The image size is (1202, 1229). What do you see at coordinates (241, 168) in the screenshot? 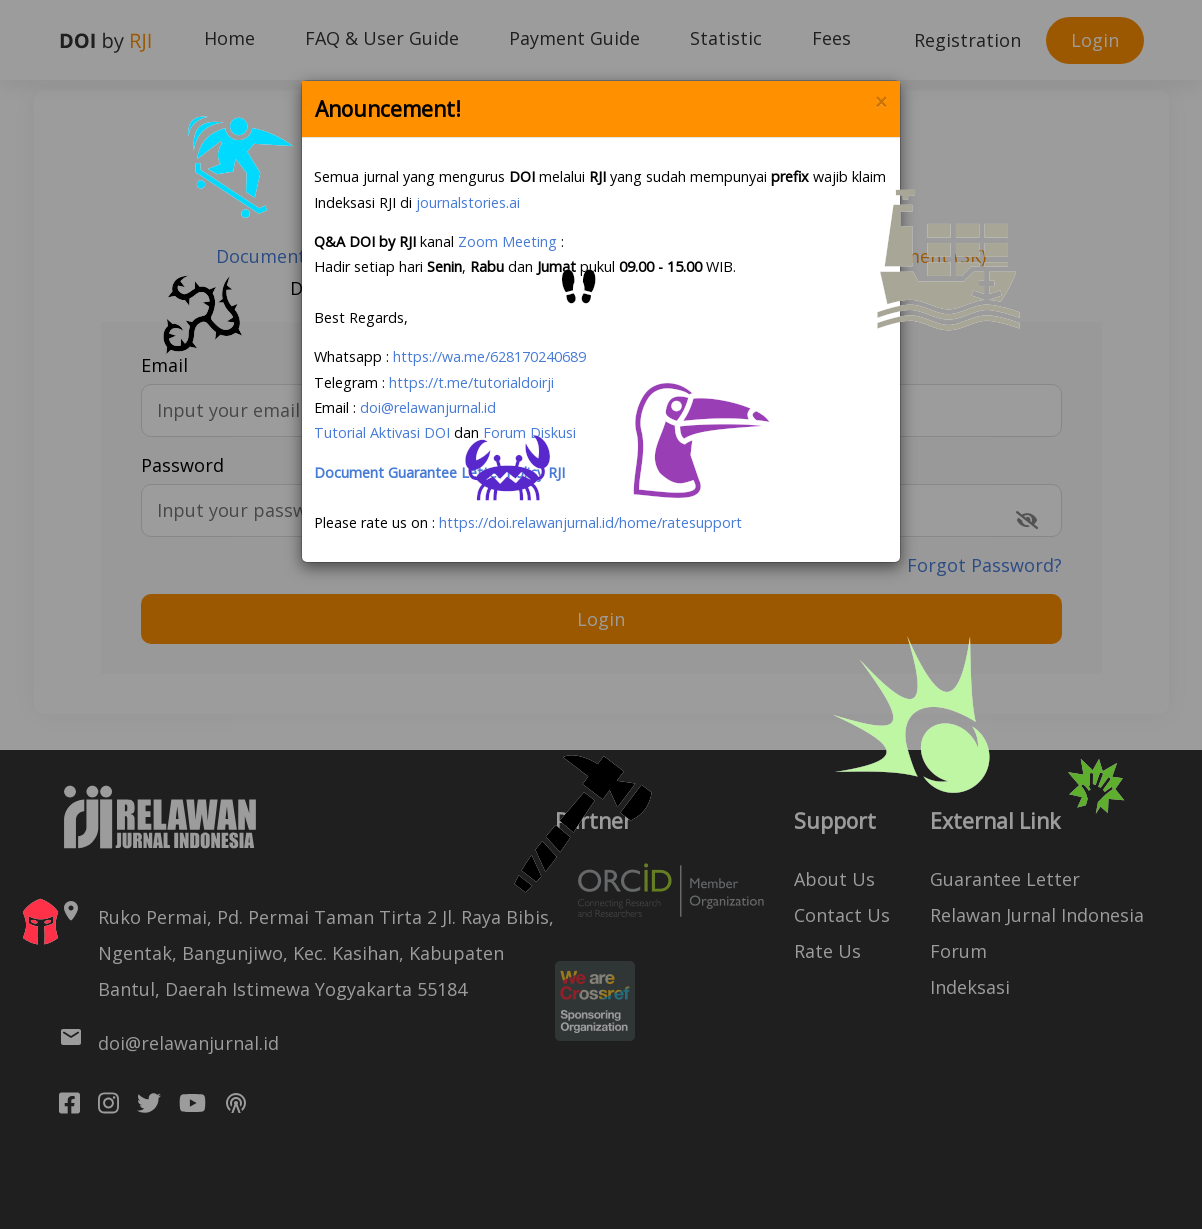
I see `access skateboarding games or activities` at bounding box center [241, 168].